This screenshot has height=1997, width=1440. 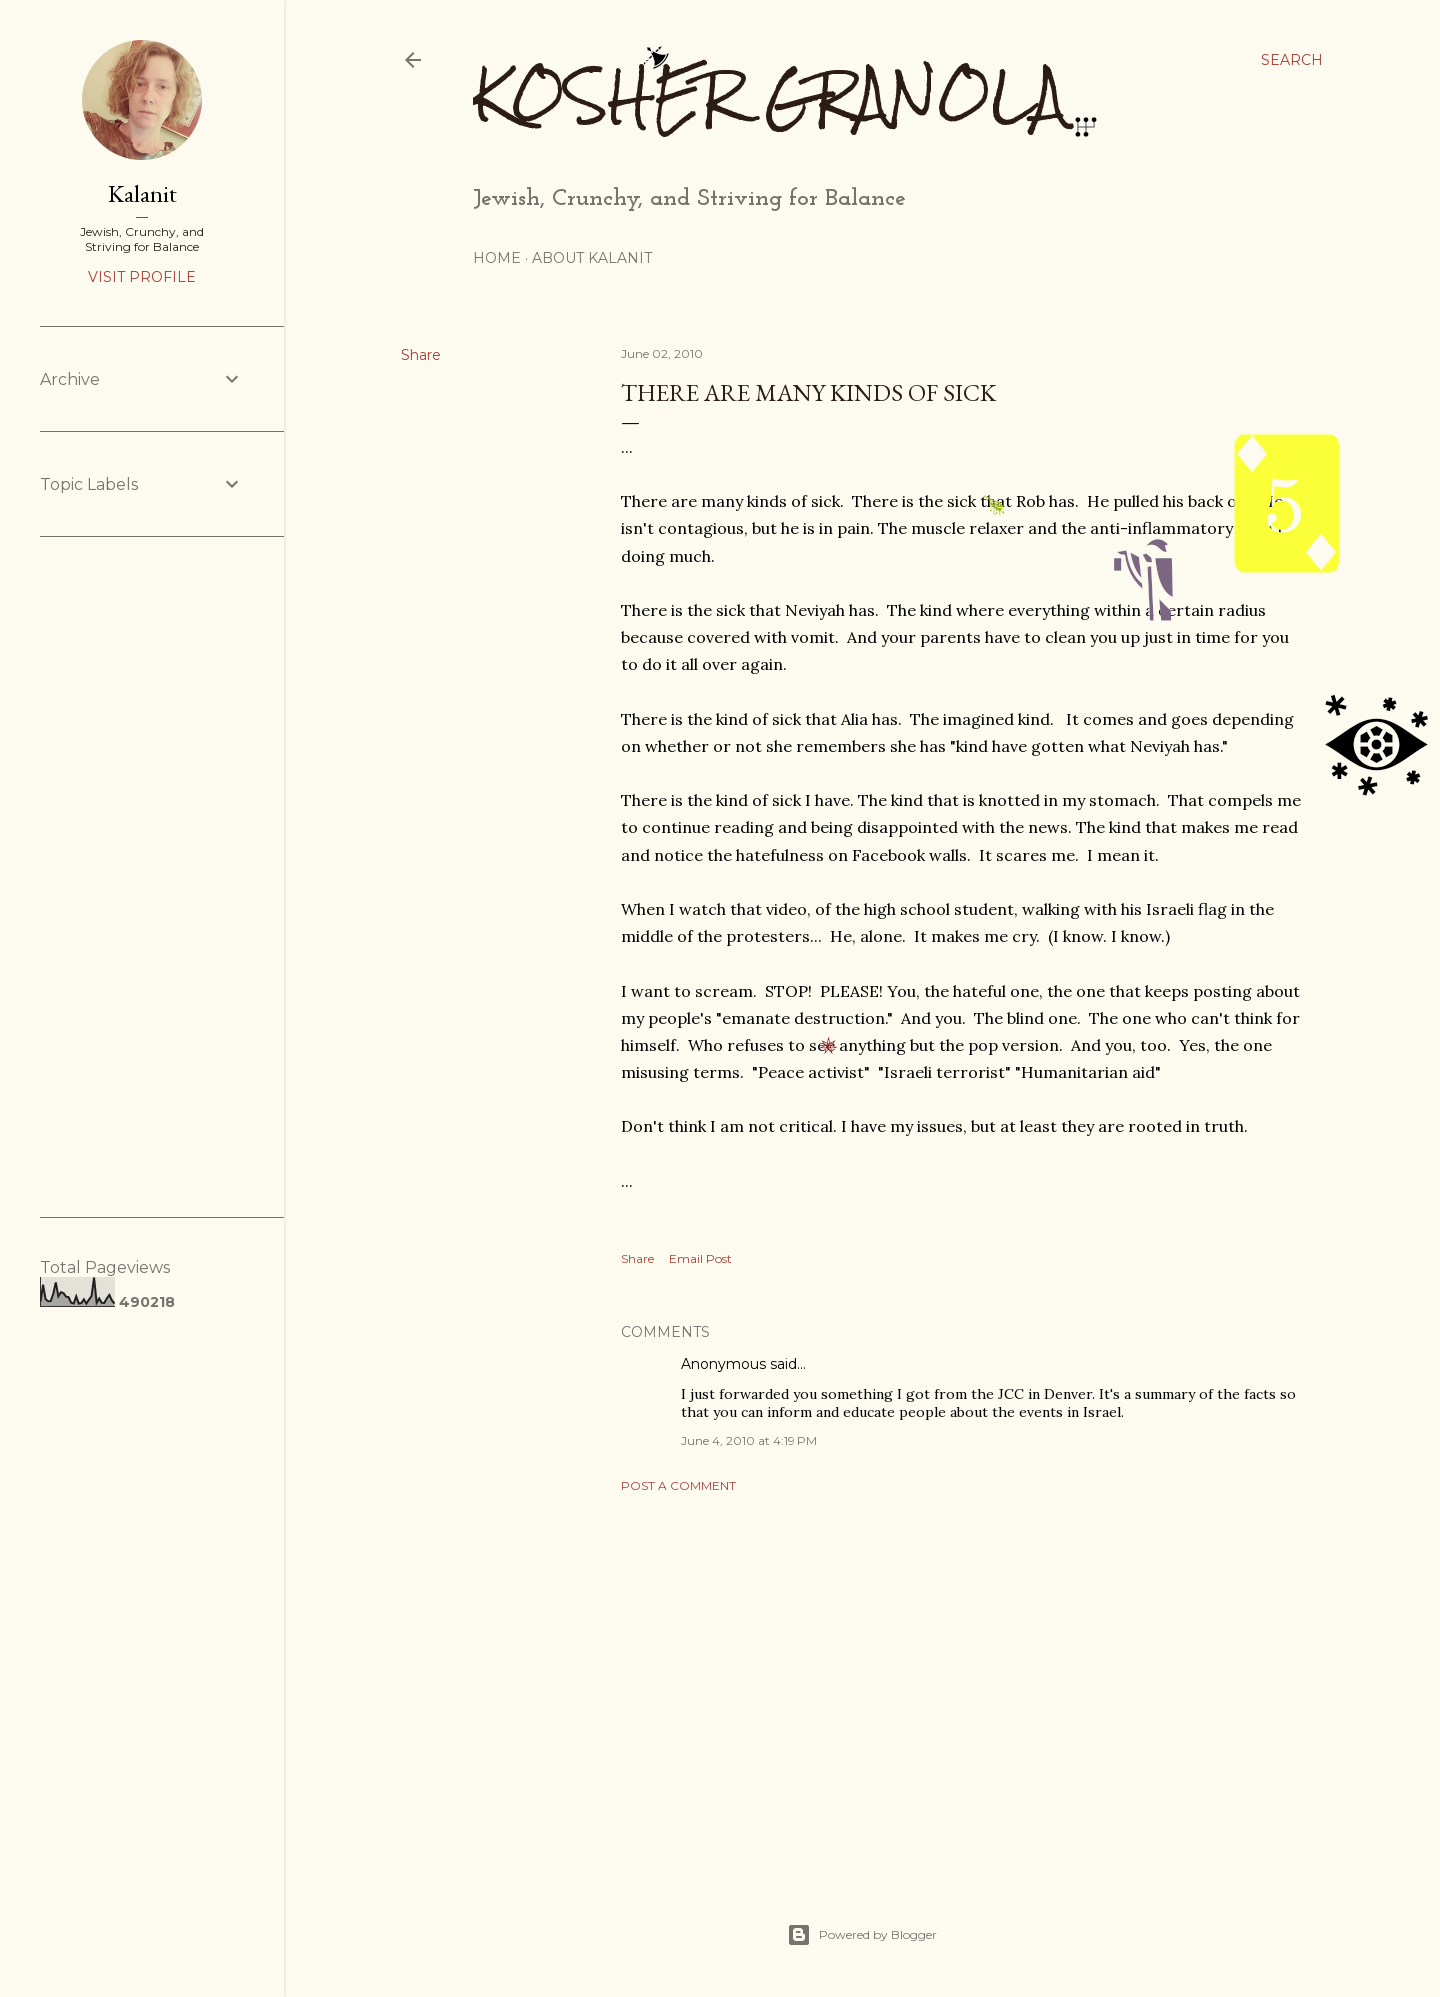 What do you see at coordinates (994, 505) in the screenshot?
I see `indicates a critical hit or fatal attack in combat` at bounding box center [994, 505].